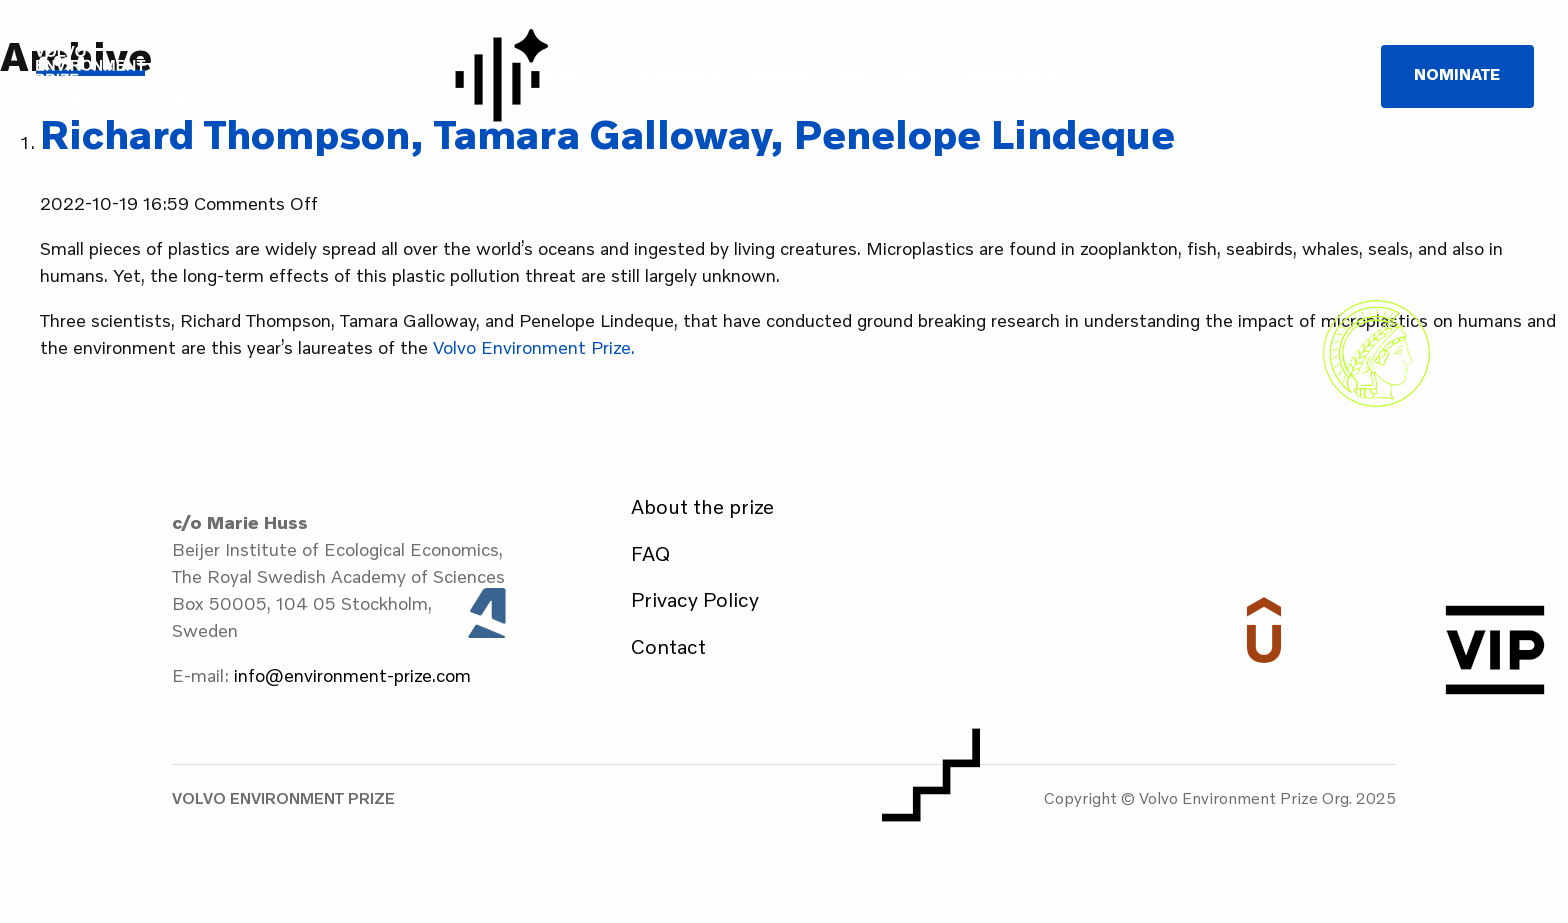 This screenshot has height=923, width=1568. Describe the element at coordinates (1376, 353) in the screenshot. I see `max planck society official logo` at that location.